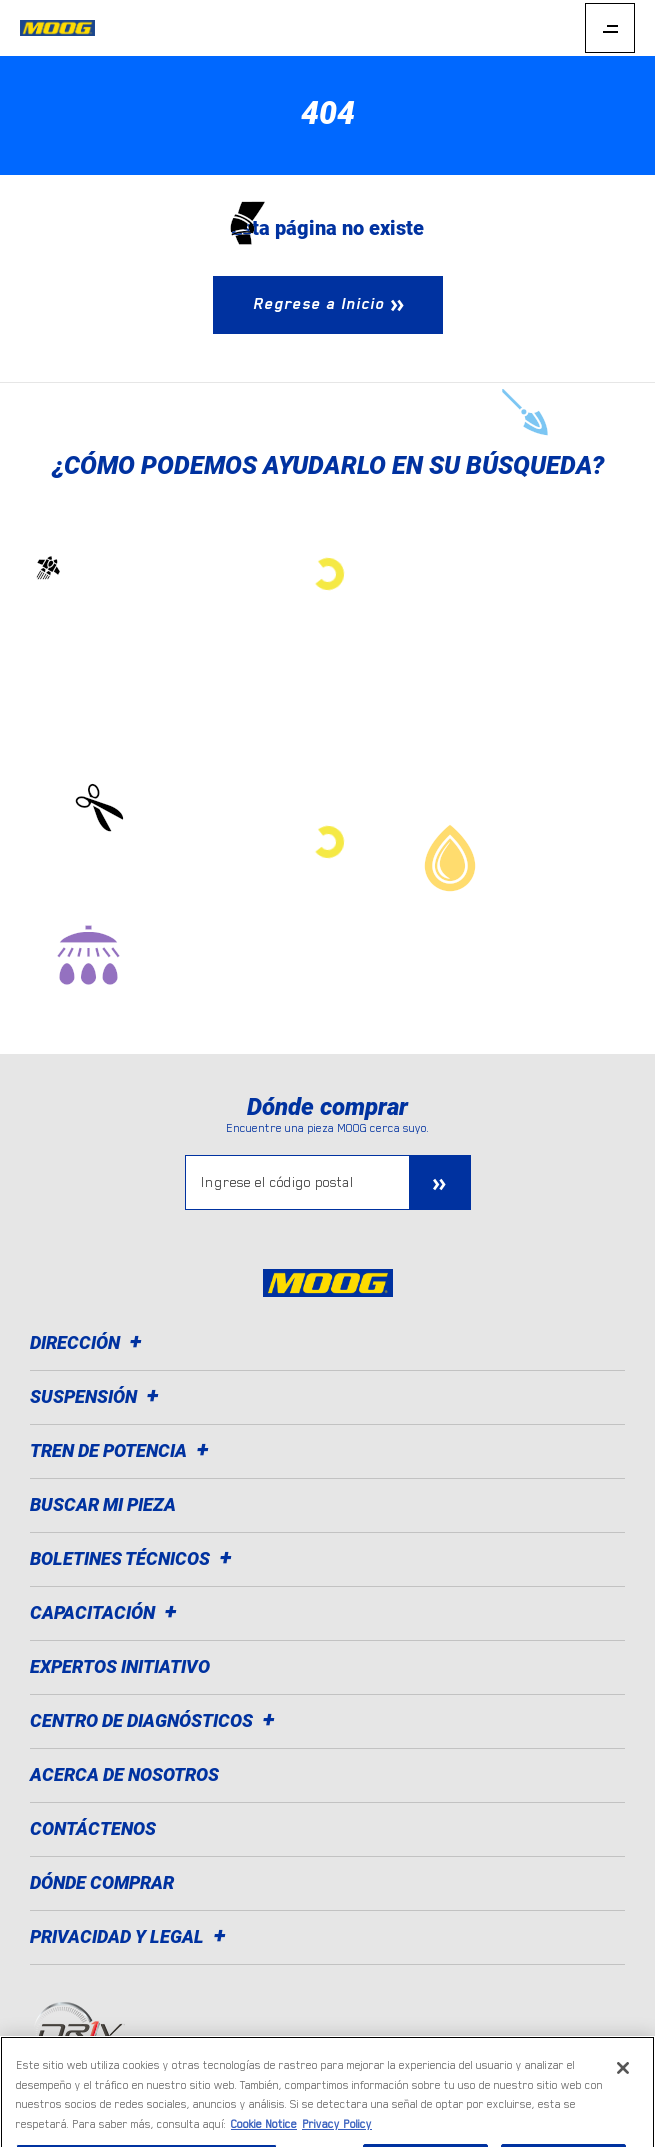  I want to click on activate jetpack or boost ability, so click(48, 567).